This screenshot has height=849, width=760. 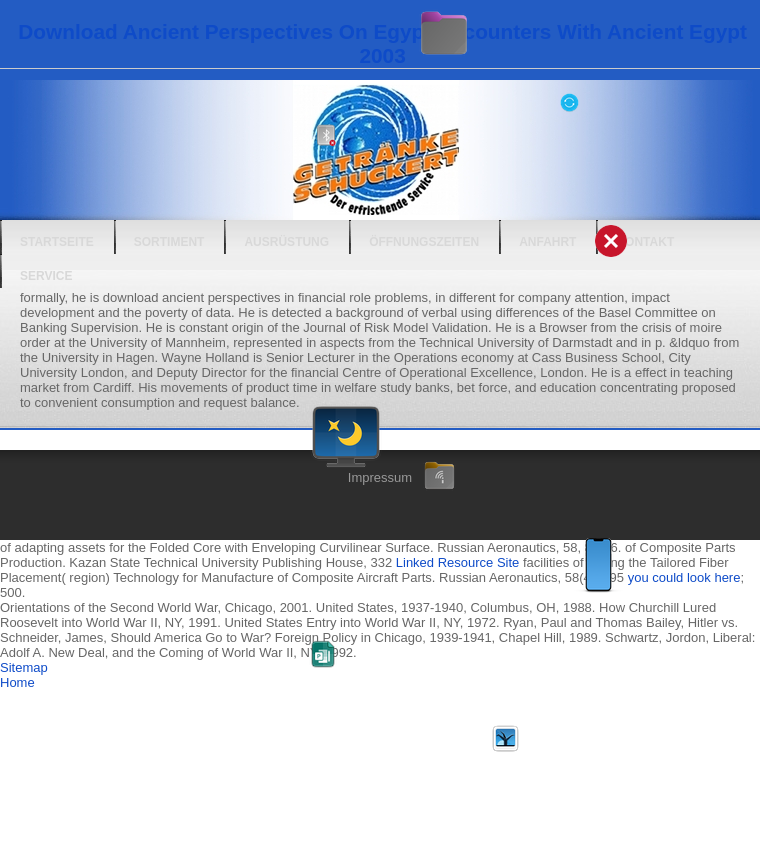 What do you see at coordinates (323, 654) in the screenshot?
I see `a microsoft publisher document file` at bounding box center [323, 654].